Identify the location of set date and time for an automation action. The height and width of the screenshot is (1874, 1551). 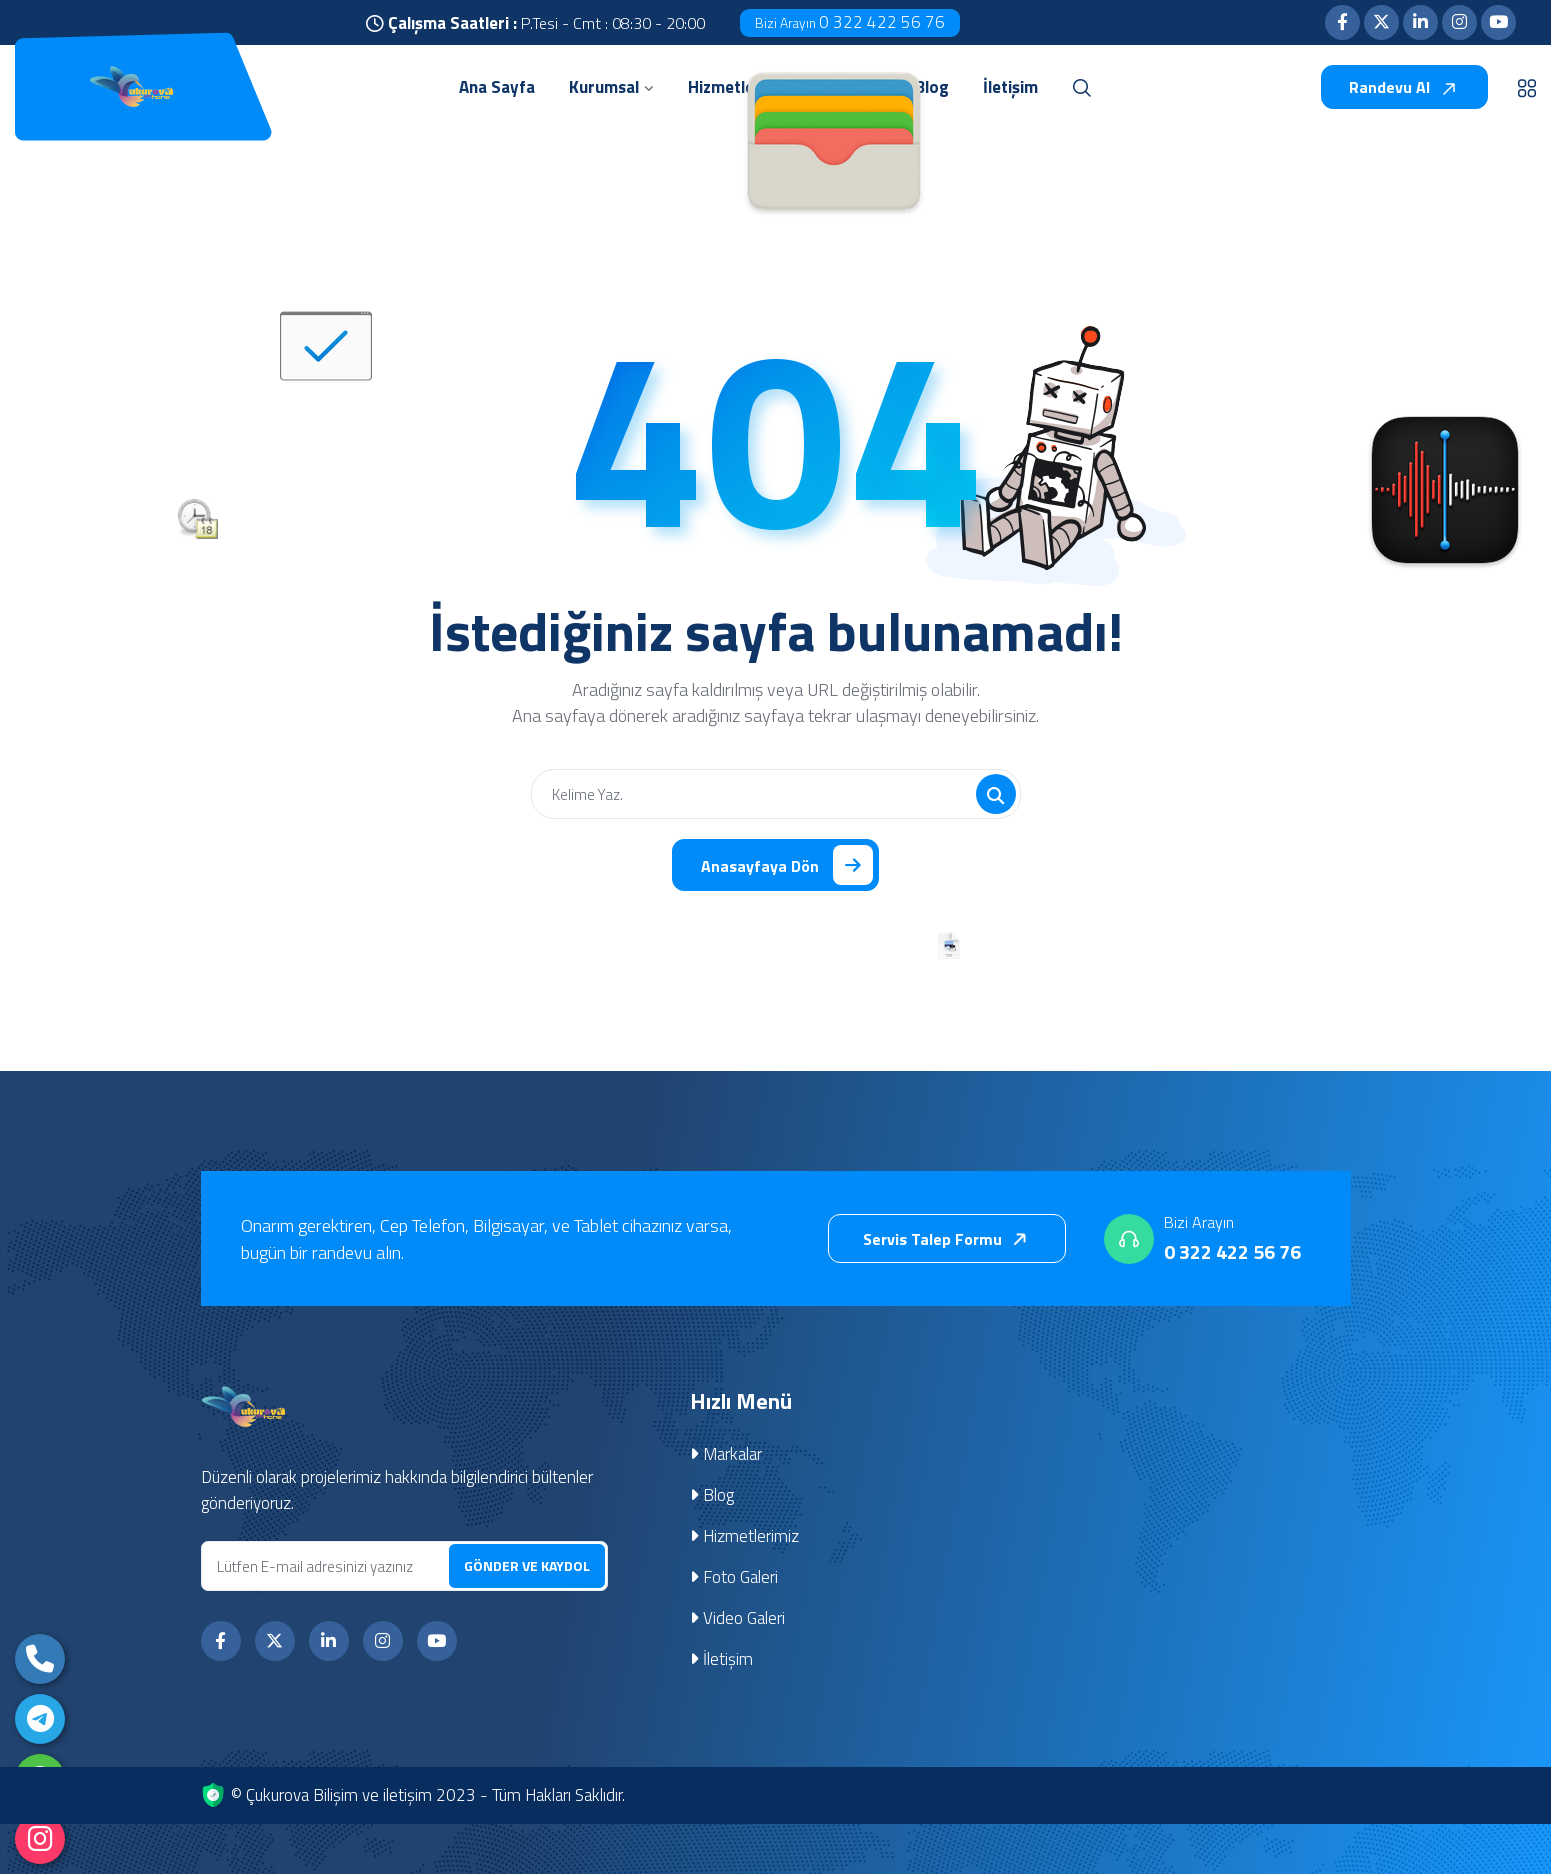
(198, 519).